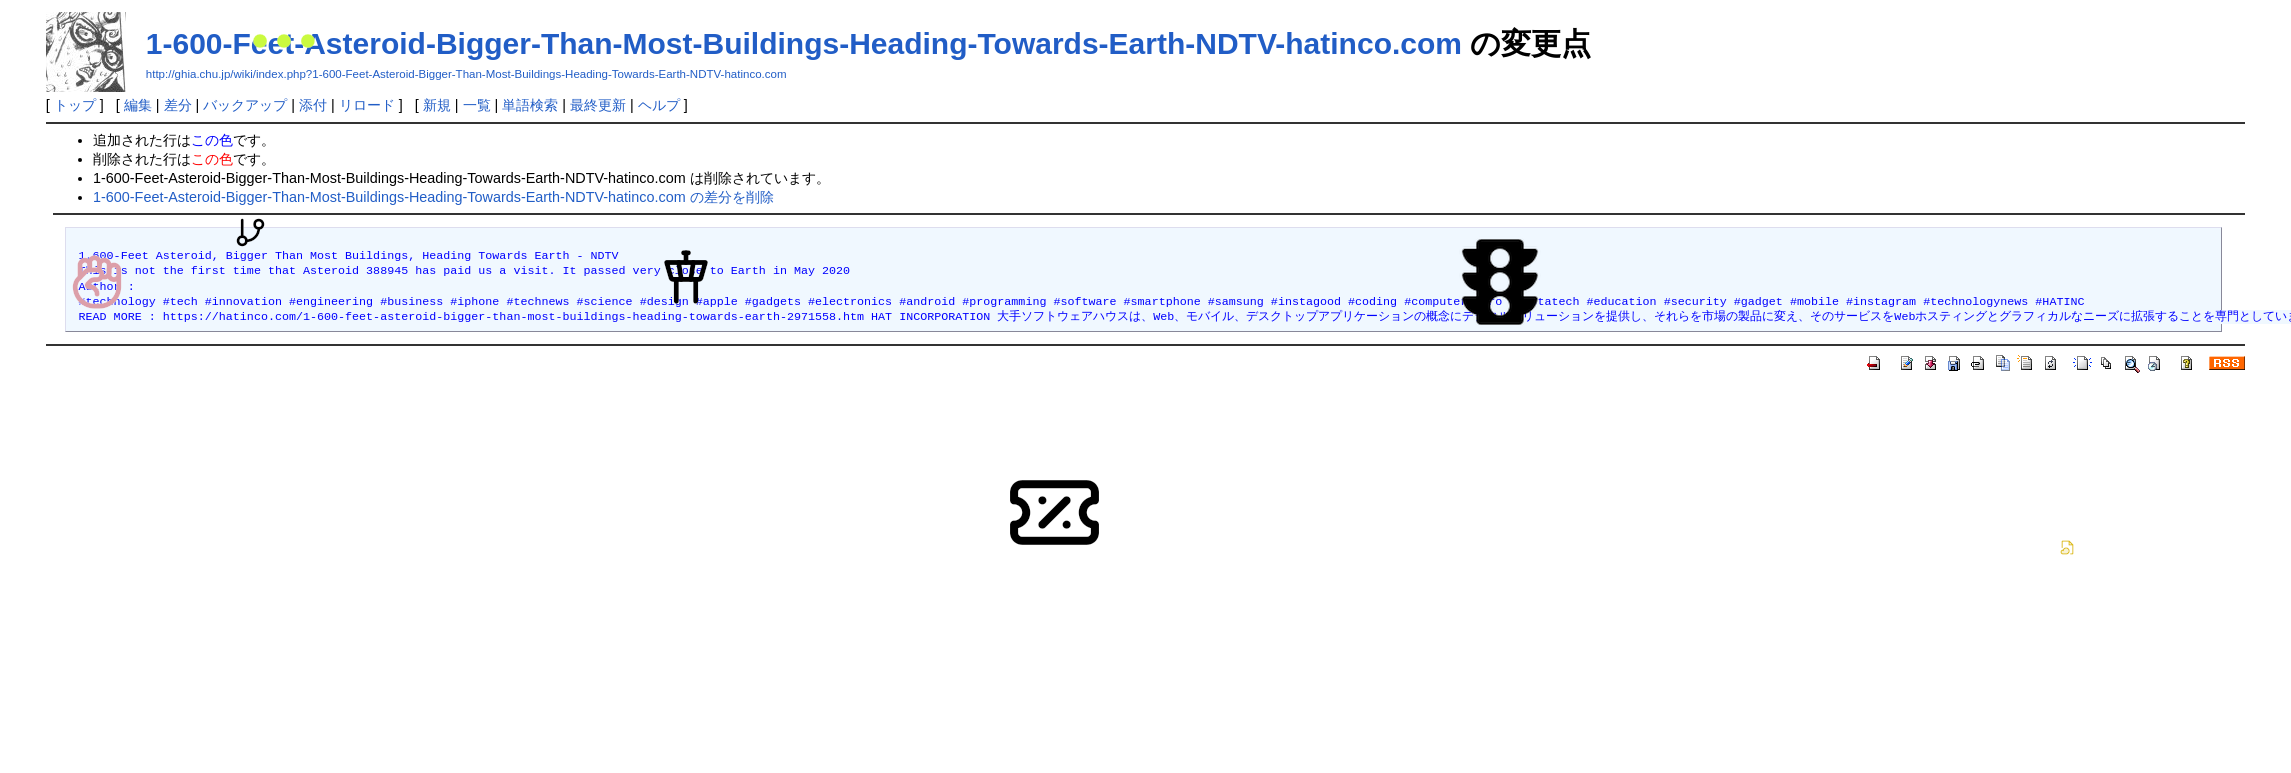  I want to click on access more options or actions, so click(284, 41).